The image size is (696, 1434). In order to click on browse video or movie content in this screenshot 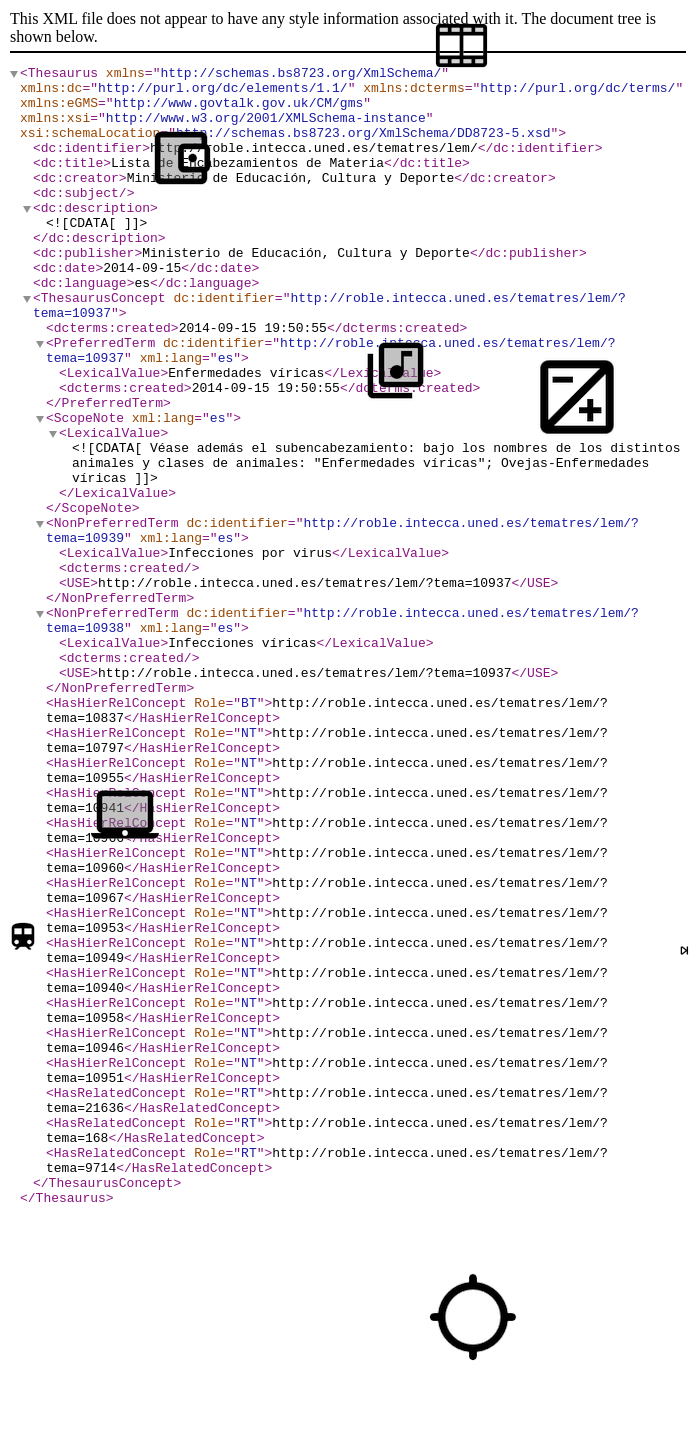, I will do `click(461, 45)`.